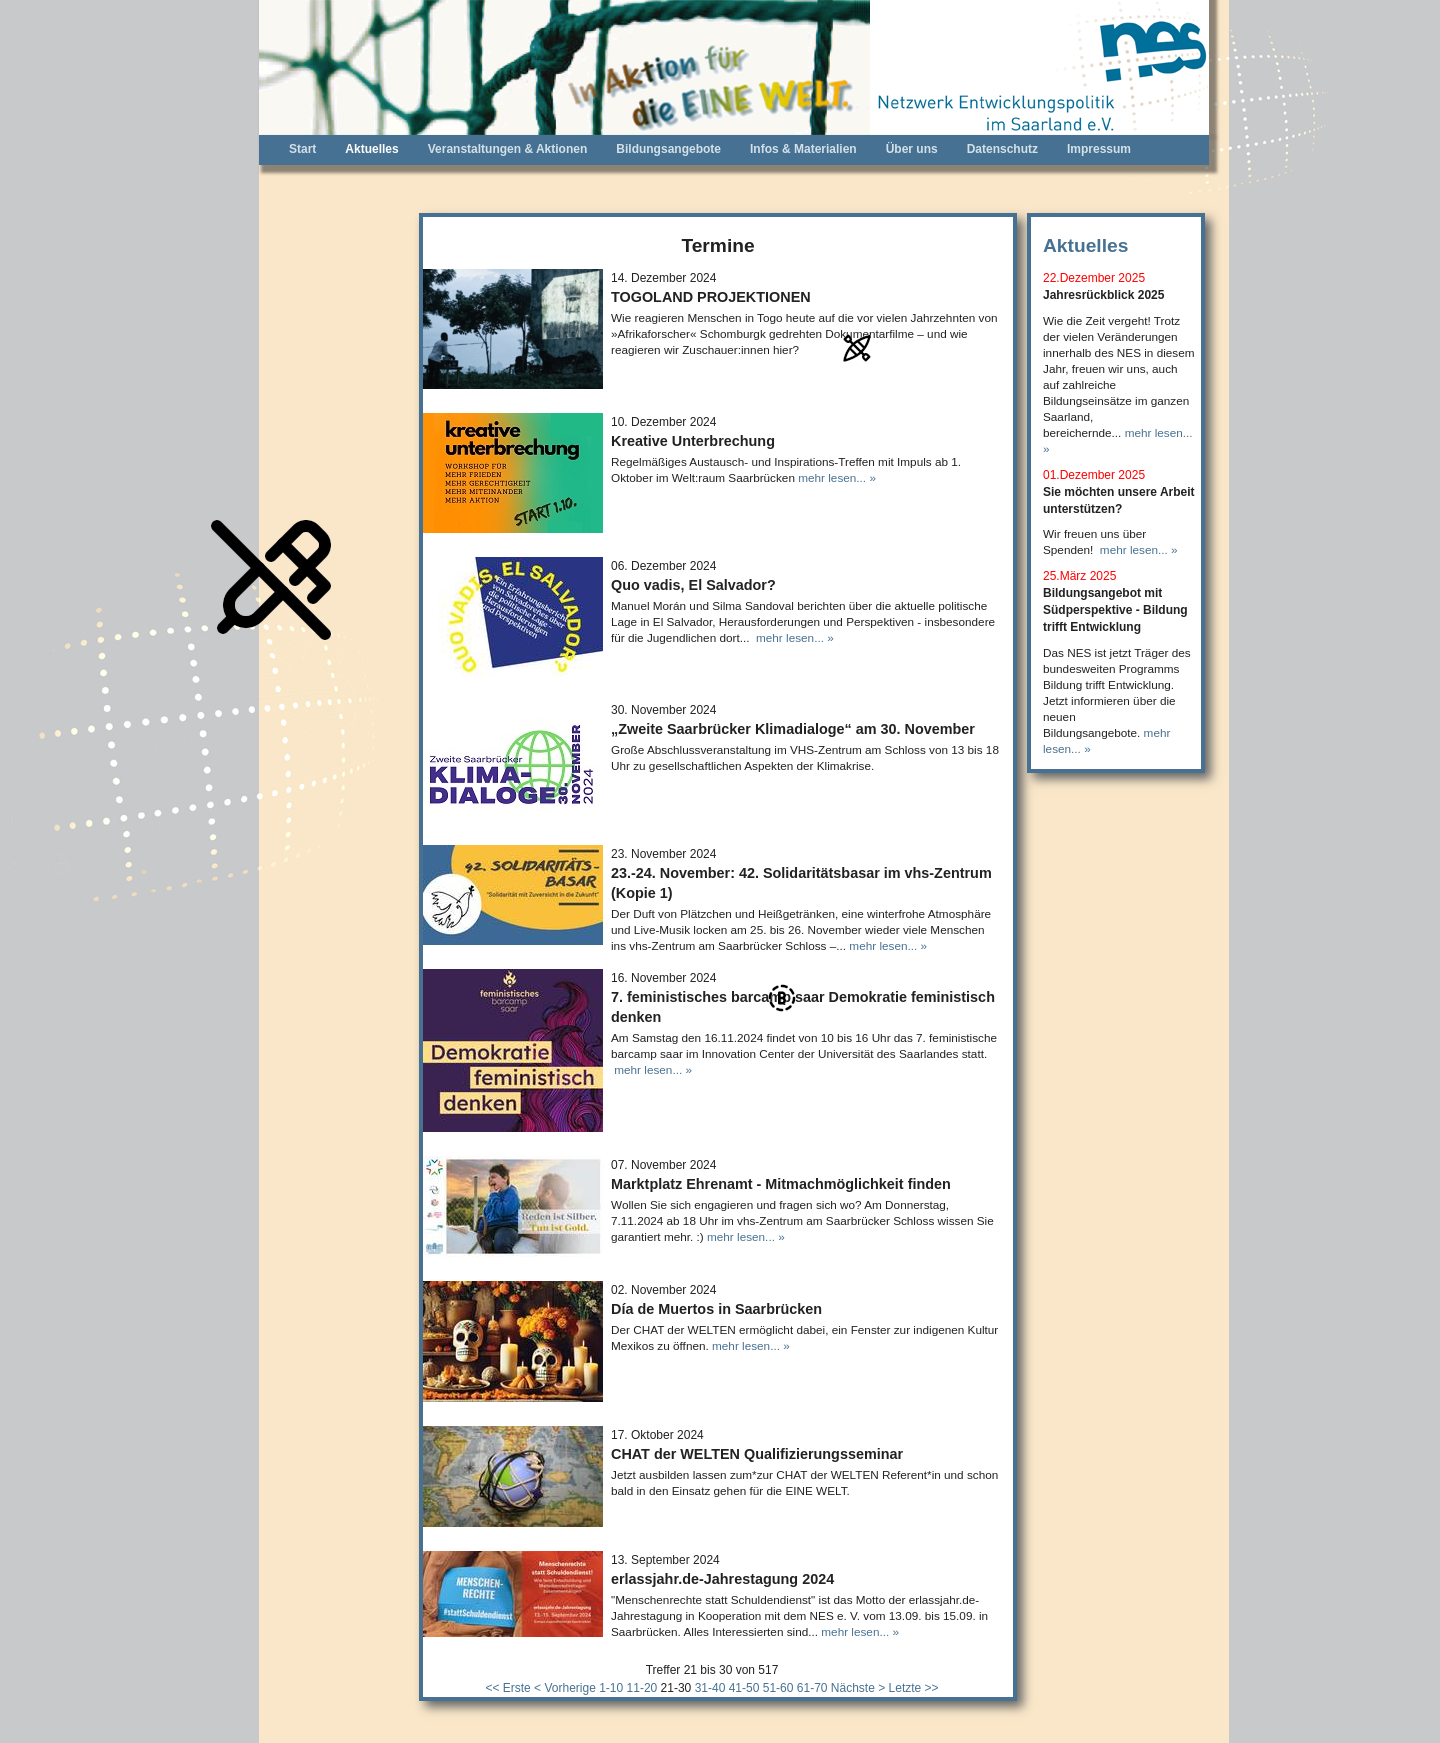 The height and width of the screenshot is (1743, 1440). Describe the element at coordinates (271, 580) in the screenshot. I see `editing disabled` at that location.